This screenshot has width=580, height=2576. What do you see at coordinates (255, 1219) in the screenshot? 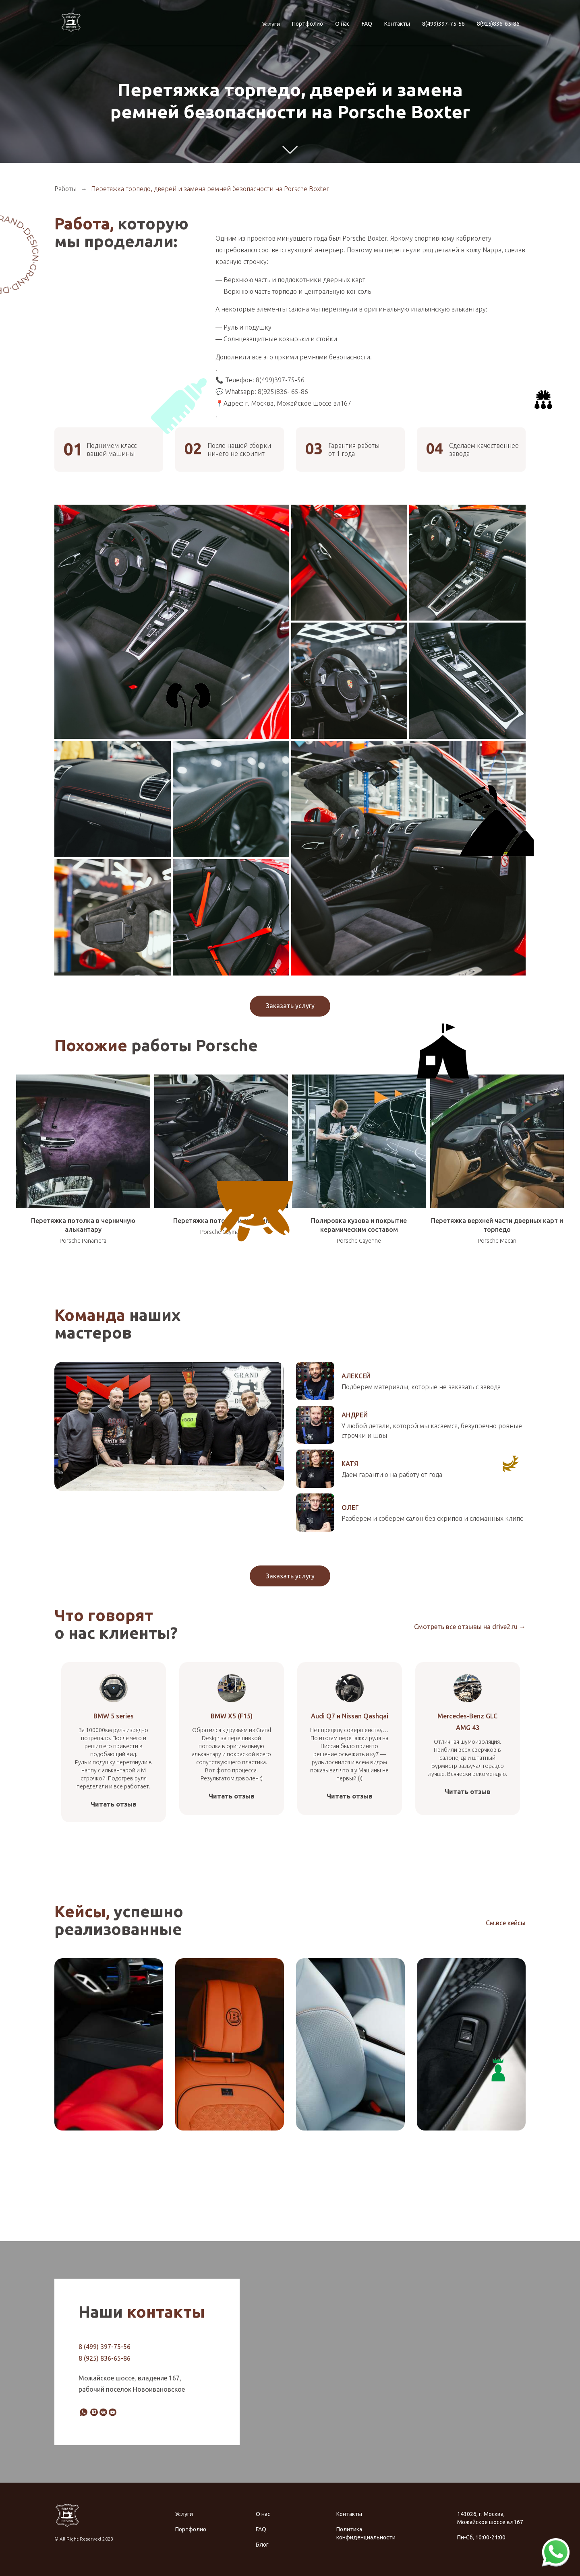
I see `indicates dairy or milk-related content` at bounding box center [255, 1219].